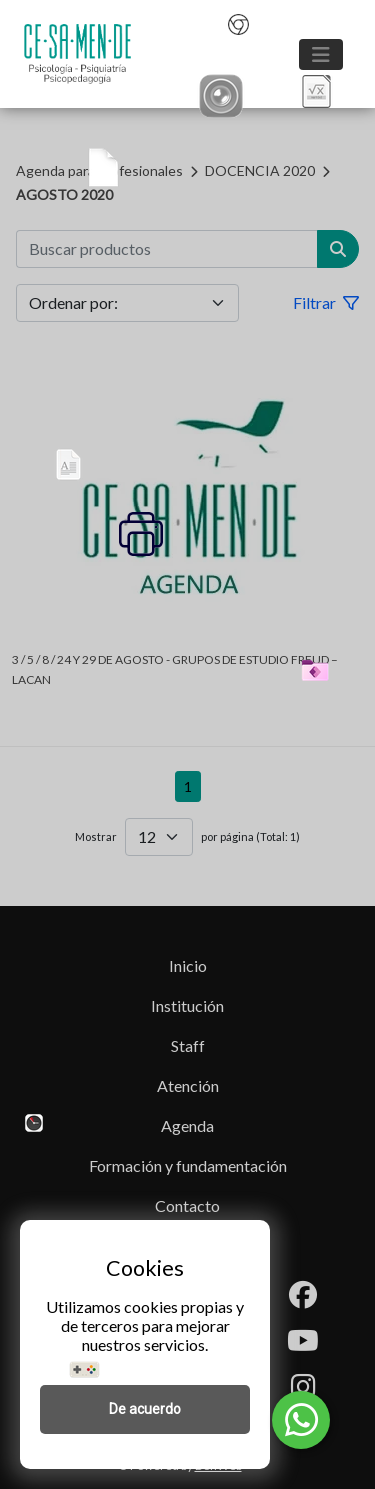  What do you see at coordinates (84, 1369) in the screenshot?
I see `open the games category or folder` at bounding box center [84, 1369].